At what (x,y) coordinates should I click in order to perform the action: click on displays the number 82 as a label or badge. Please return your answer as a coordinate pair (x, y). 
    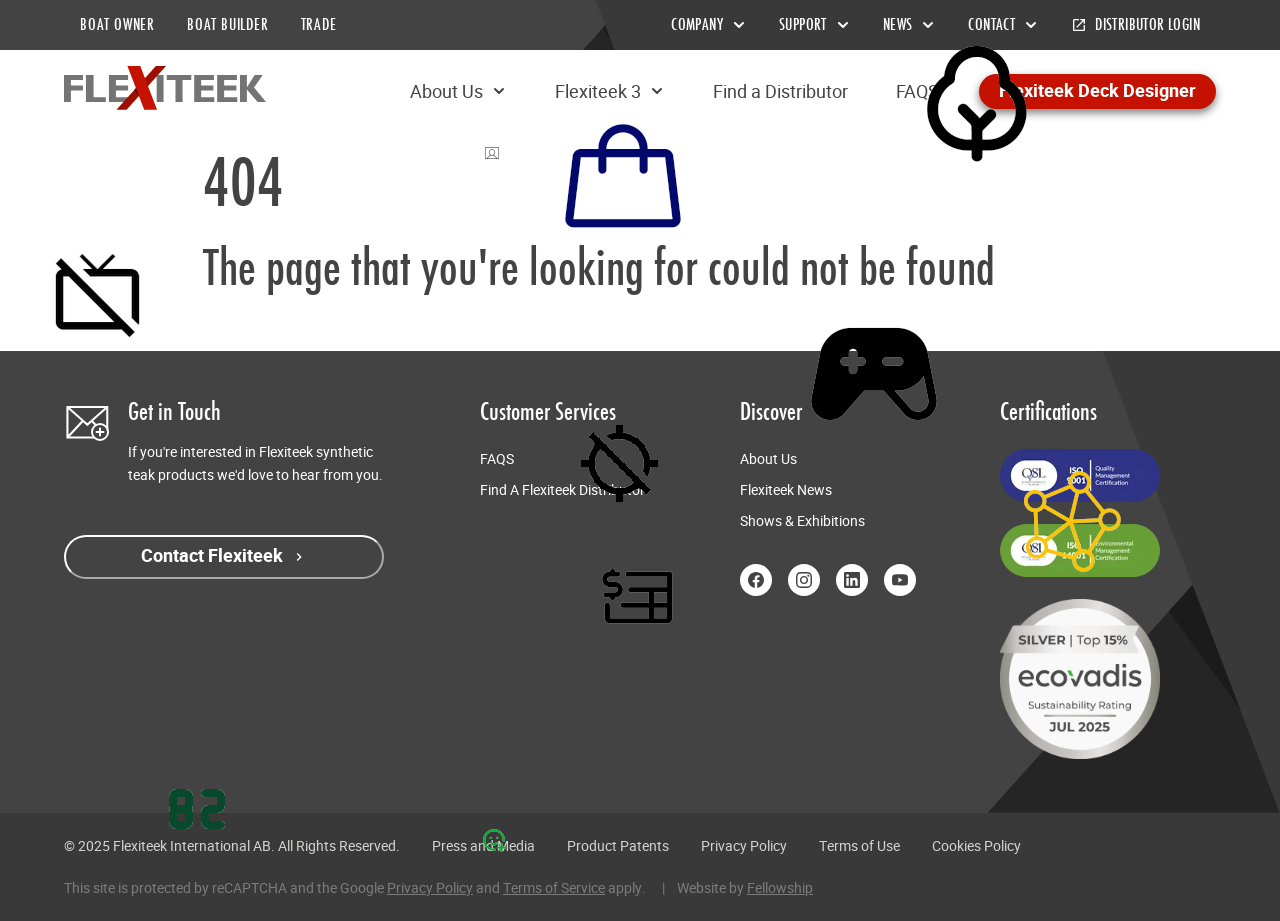
    Looking at the image, I should click on (197, 809).